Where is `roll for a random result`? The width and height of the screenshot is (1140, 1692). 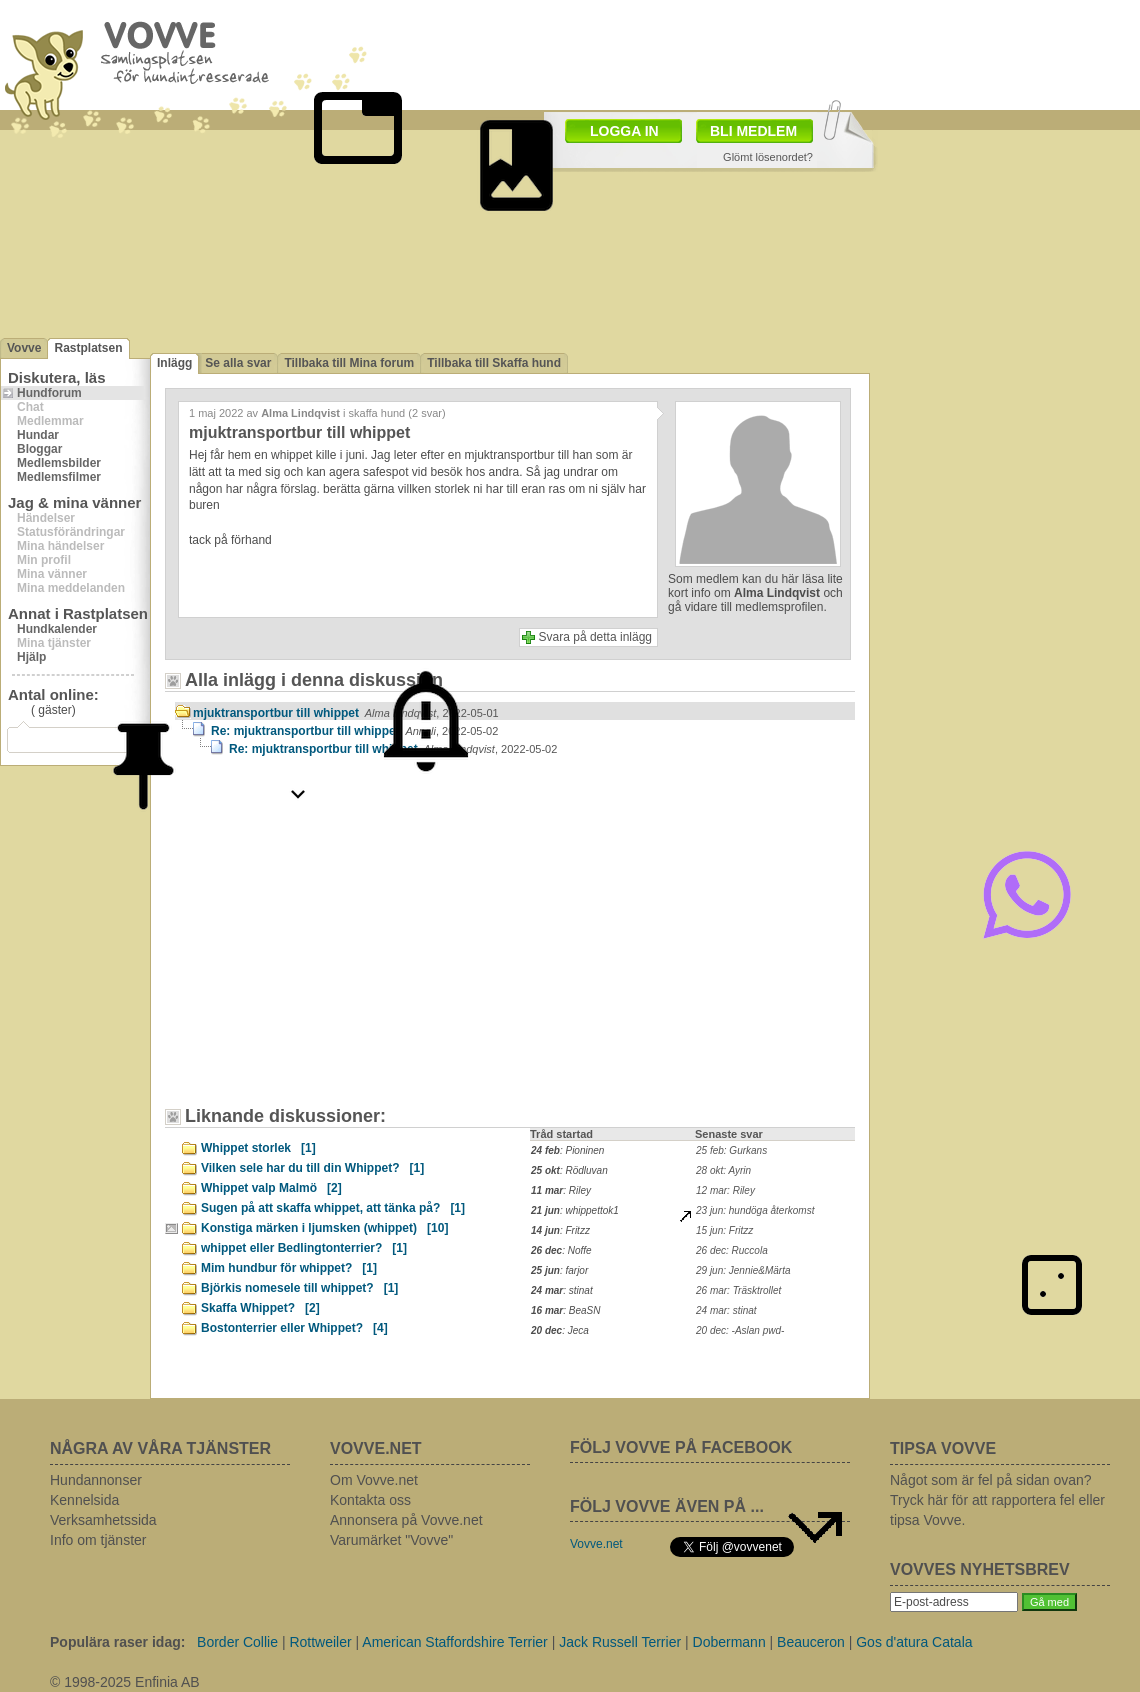 roll for a random result is located at coordinates (1052, 1285).